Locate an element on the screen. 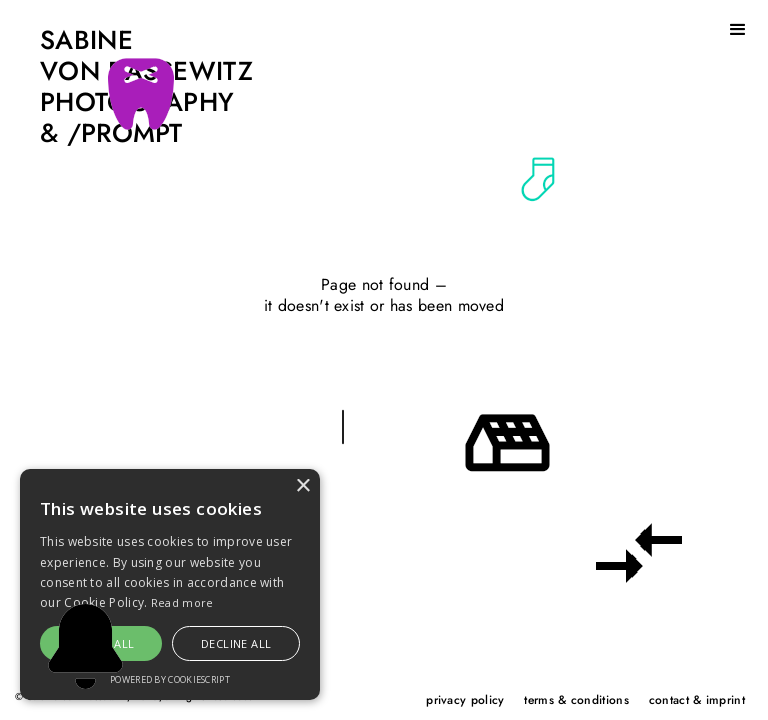 The height and width of the screenshot is (720, 768). browse clothing or apparel items is located at coordinates (539, 178).